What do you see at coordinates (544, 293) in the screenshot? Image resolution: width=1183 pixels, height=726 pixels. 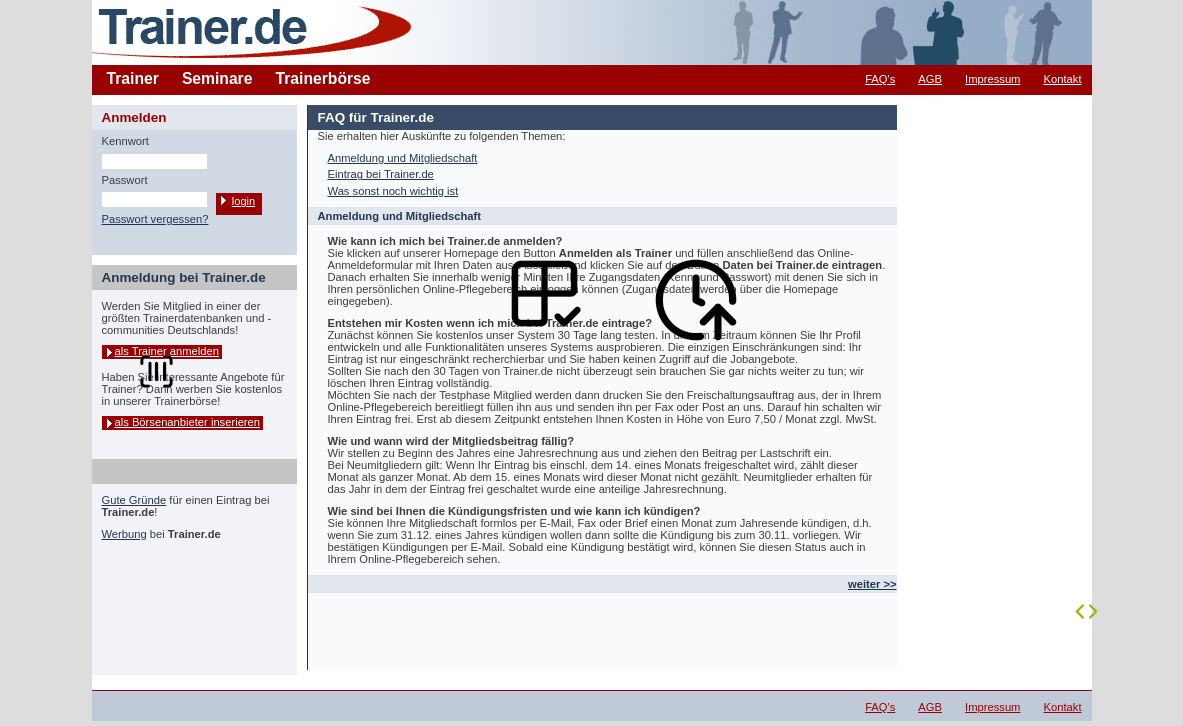 I see `indicates all items in a grid view are selected` at bounding box center [544, 293].